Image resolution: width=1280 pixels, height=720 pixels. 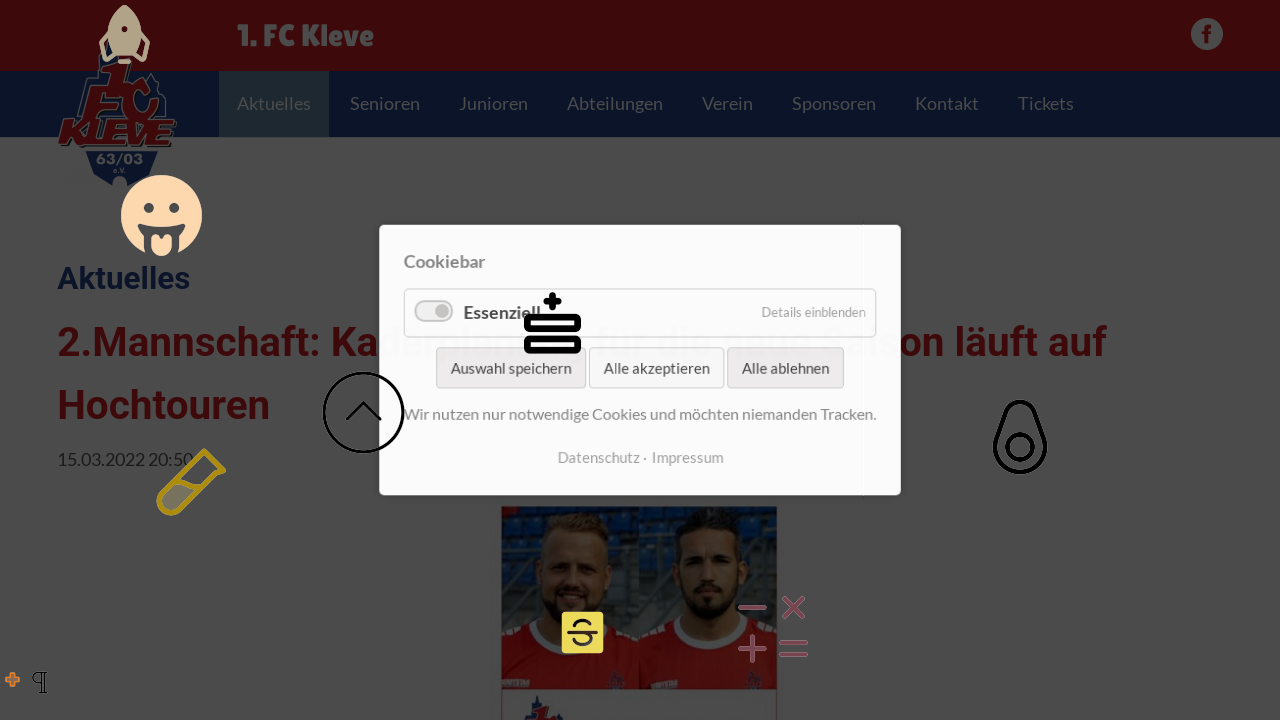 I want to click on launch or deploy an application, so click(x=124, y=36).